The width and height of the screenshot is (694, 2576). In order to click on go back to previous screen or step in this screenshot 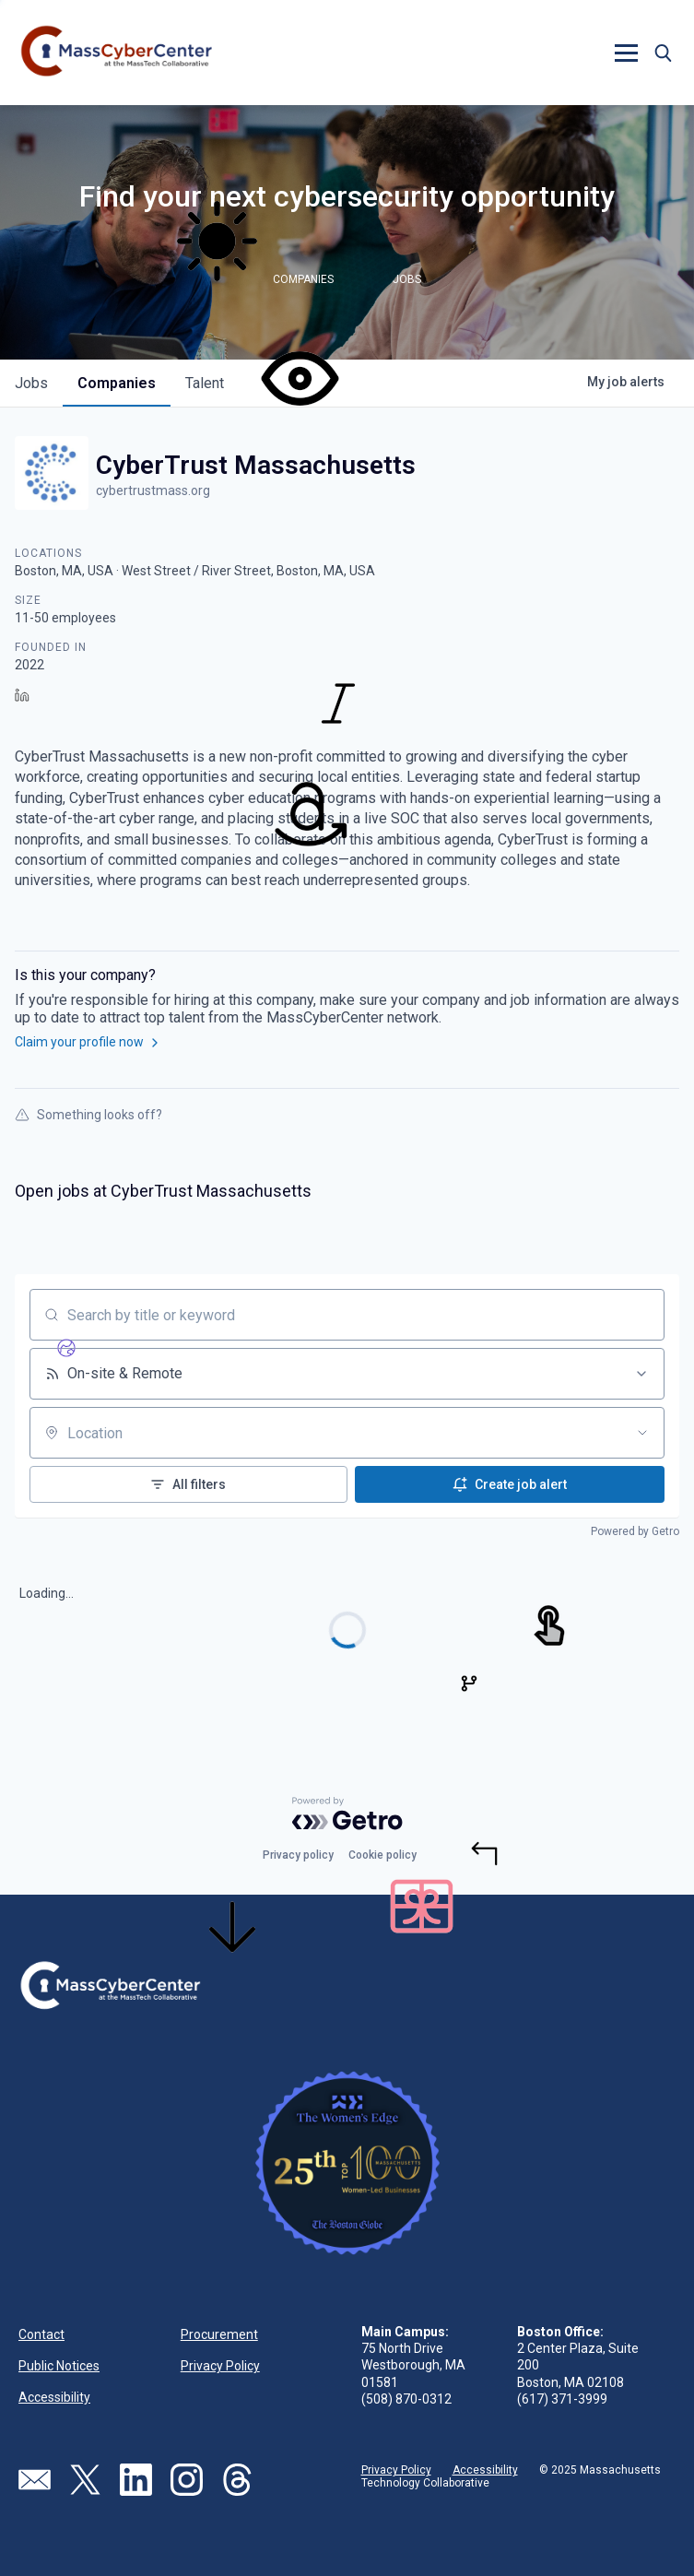, I will do `click(484, 1853)`.